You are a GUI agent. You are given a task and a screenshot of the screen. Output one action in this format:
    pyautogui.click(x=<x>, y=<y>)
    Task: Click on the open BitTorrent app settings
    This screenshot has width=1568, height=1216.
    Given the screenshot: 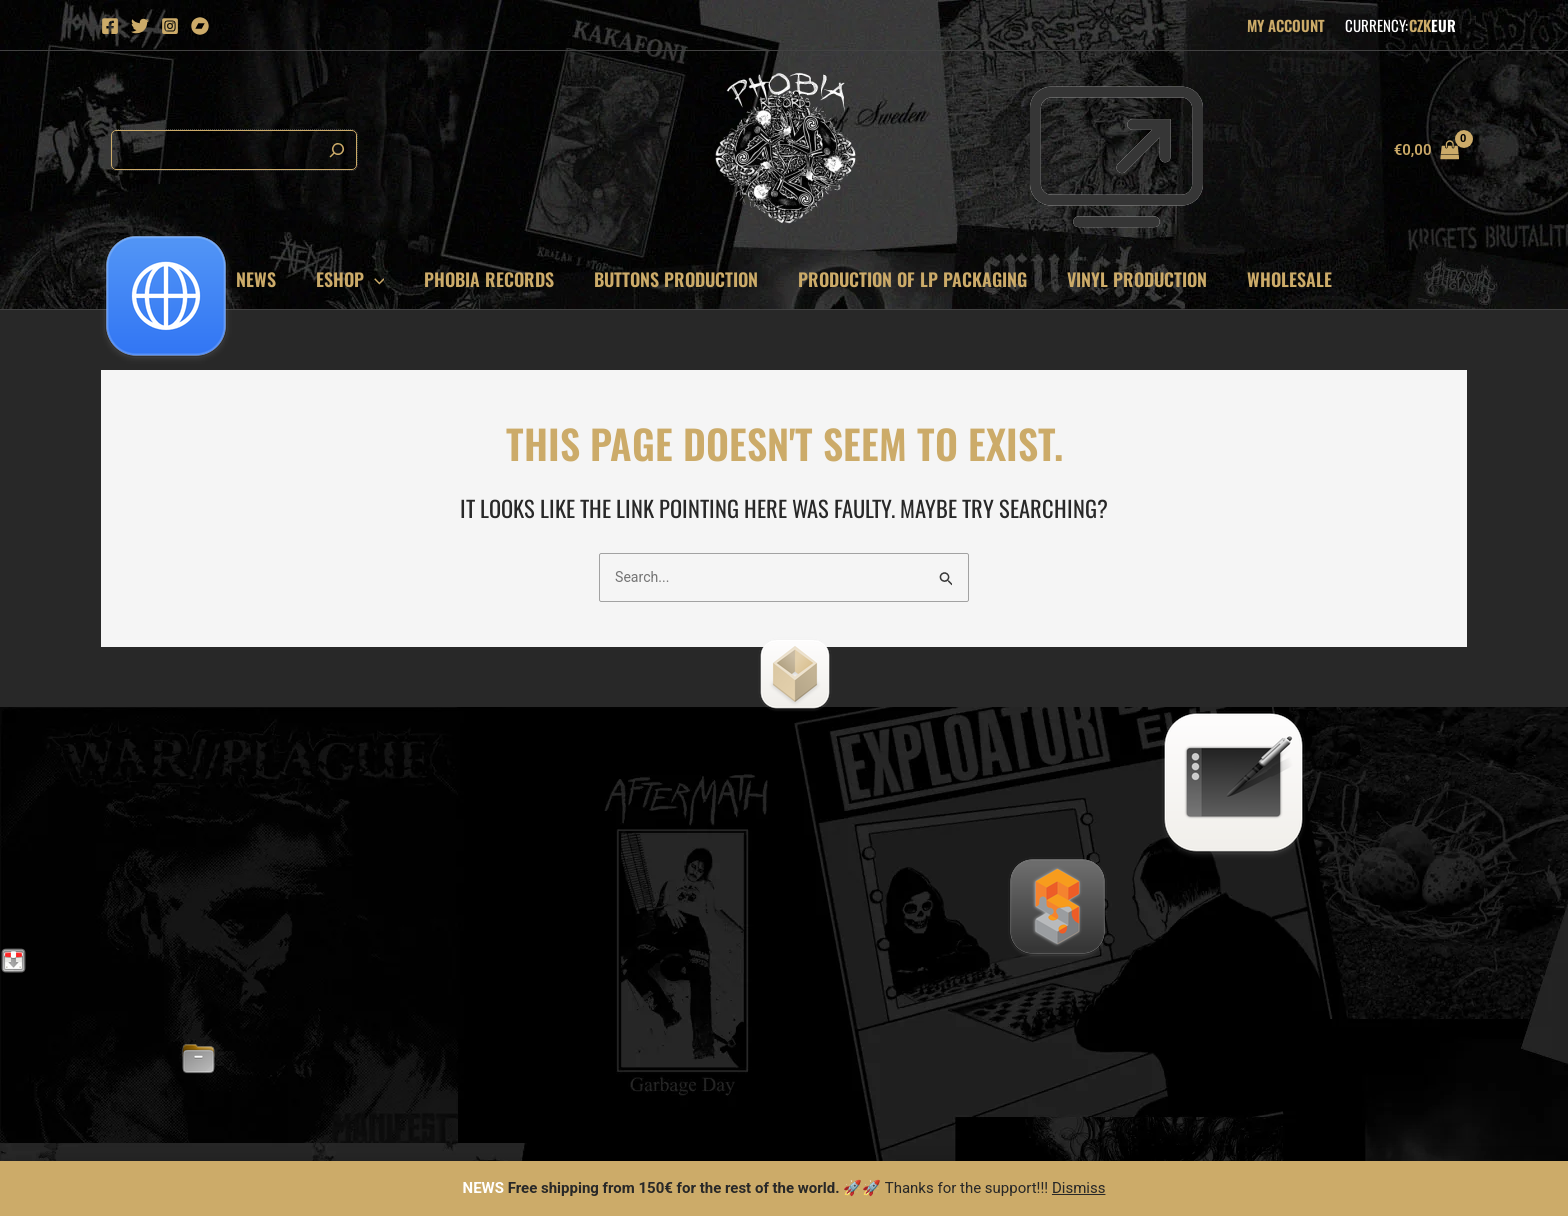 What is the action you would take?
    pyautogui.click(x=166, y=298)
    